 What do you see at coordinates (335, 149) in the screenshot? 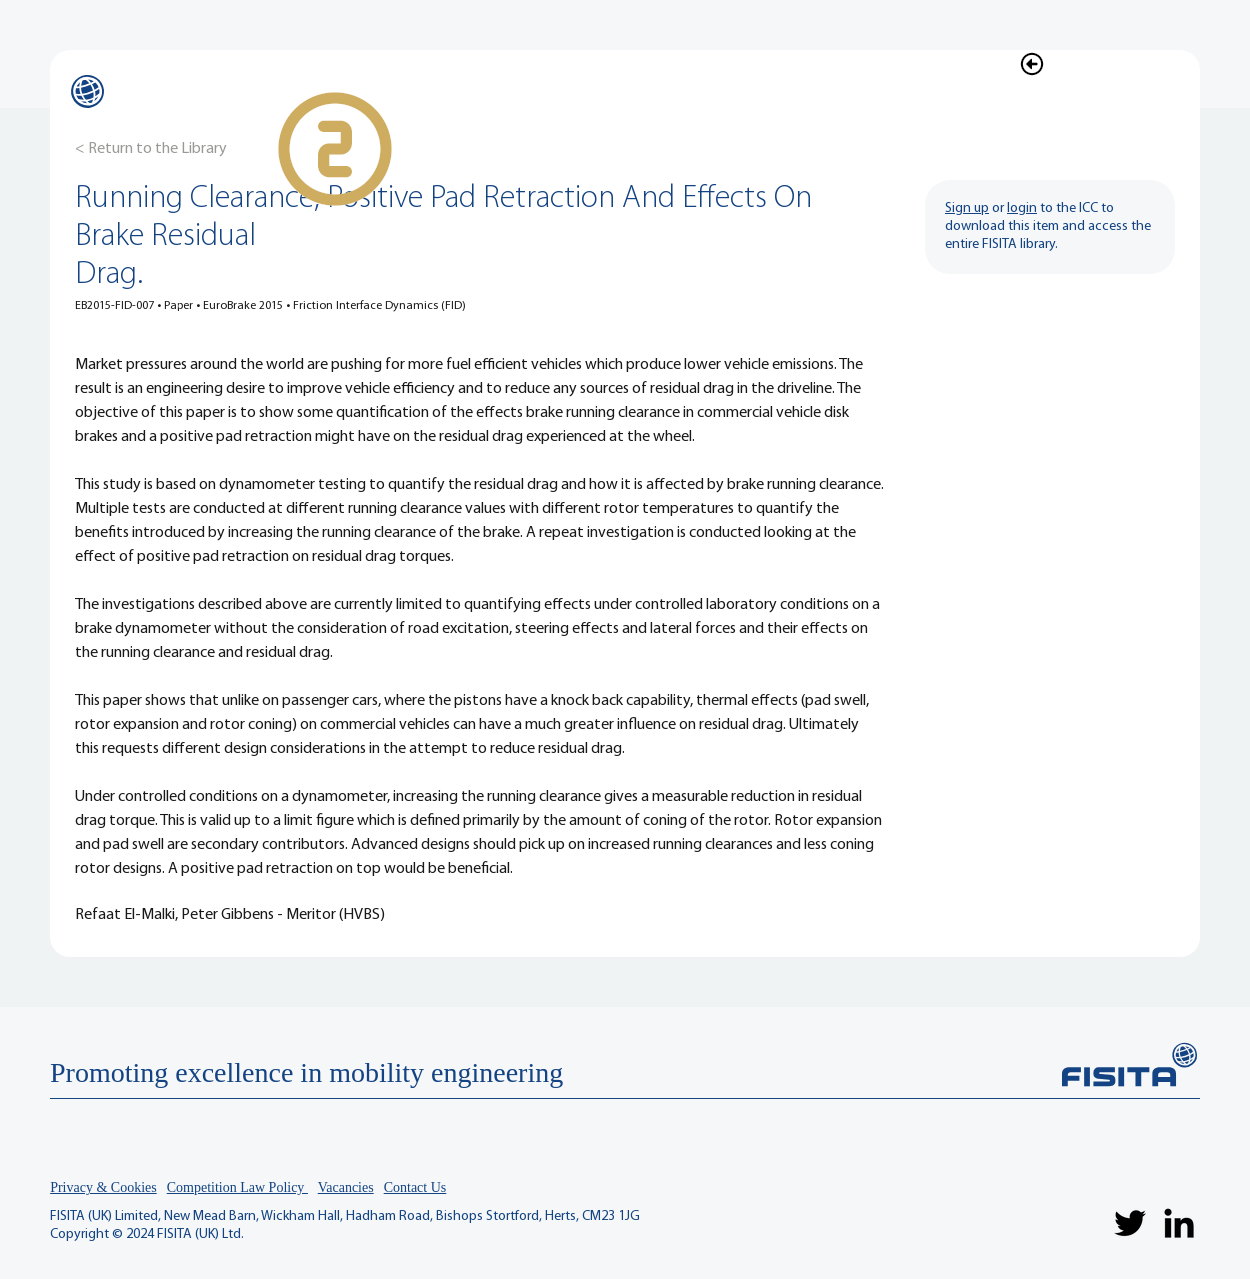
I see `indicates step 2 in a multi-step process` at bounding box center [335, 149].